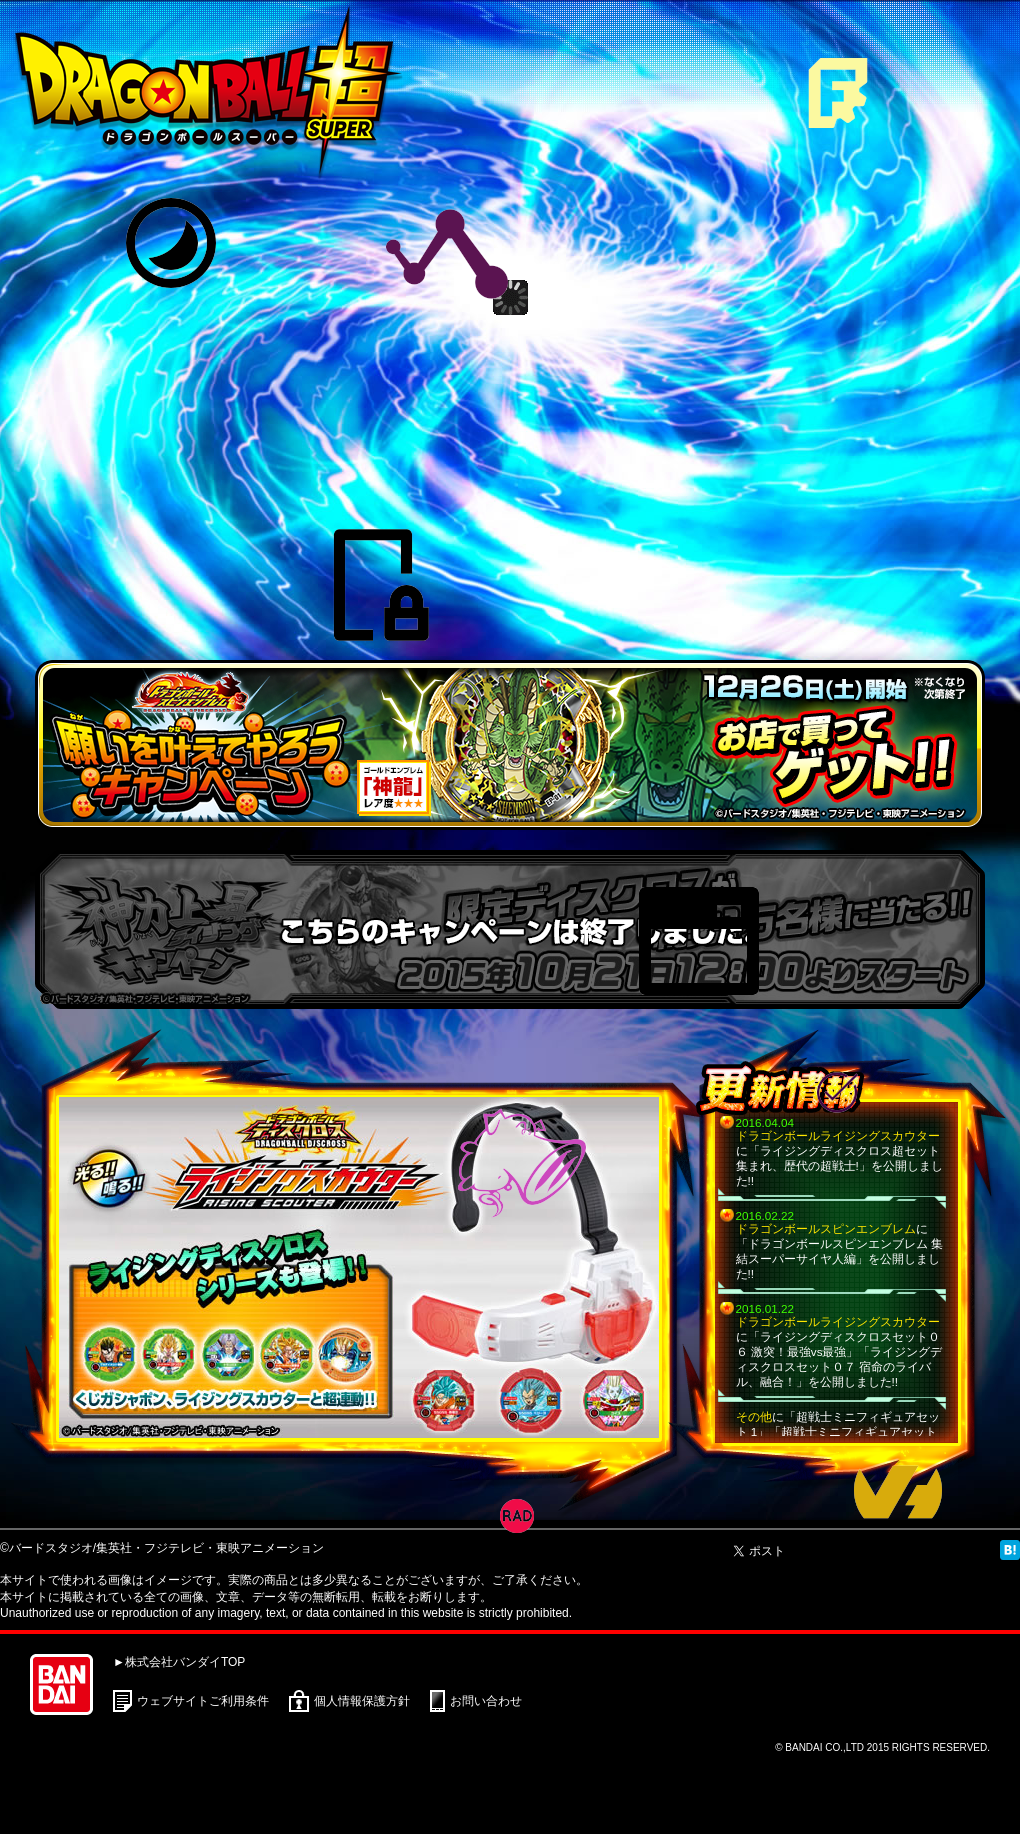 Image resolution: width=1020 pixels, height=1834 pixels. I want to click on OVH cloud hosting services logo, so click(898, 1492).